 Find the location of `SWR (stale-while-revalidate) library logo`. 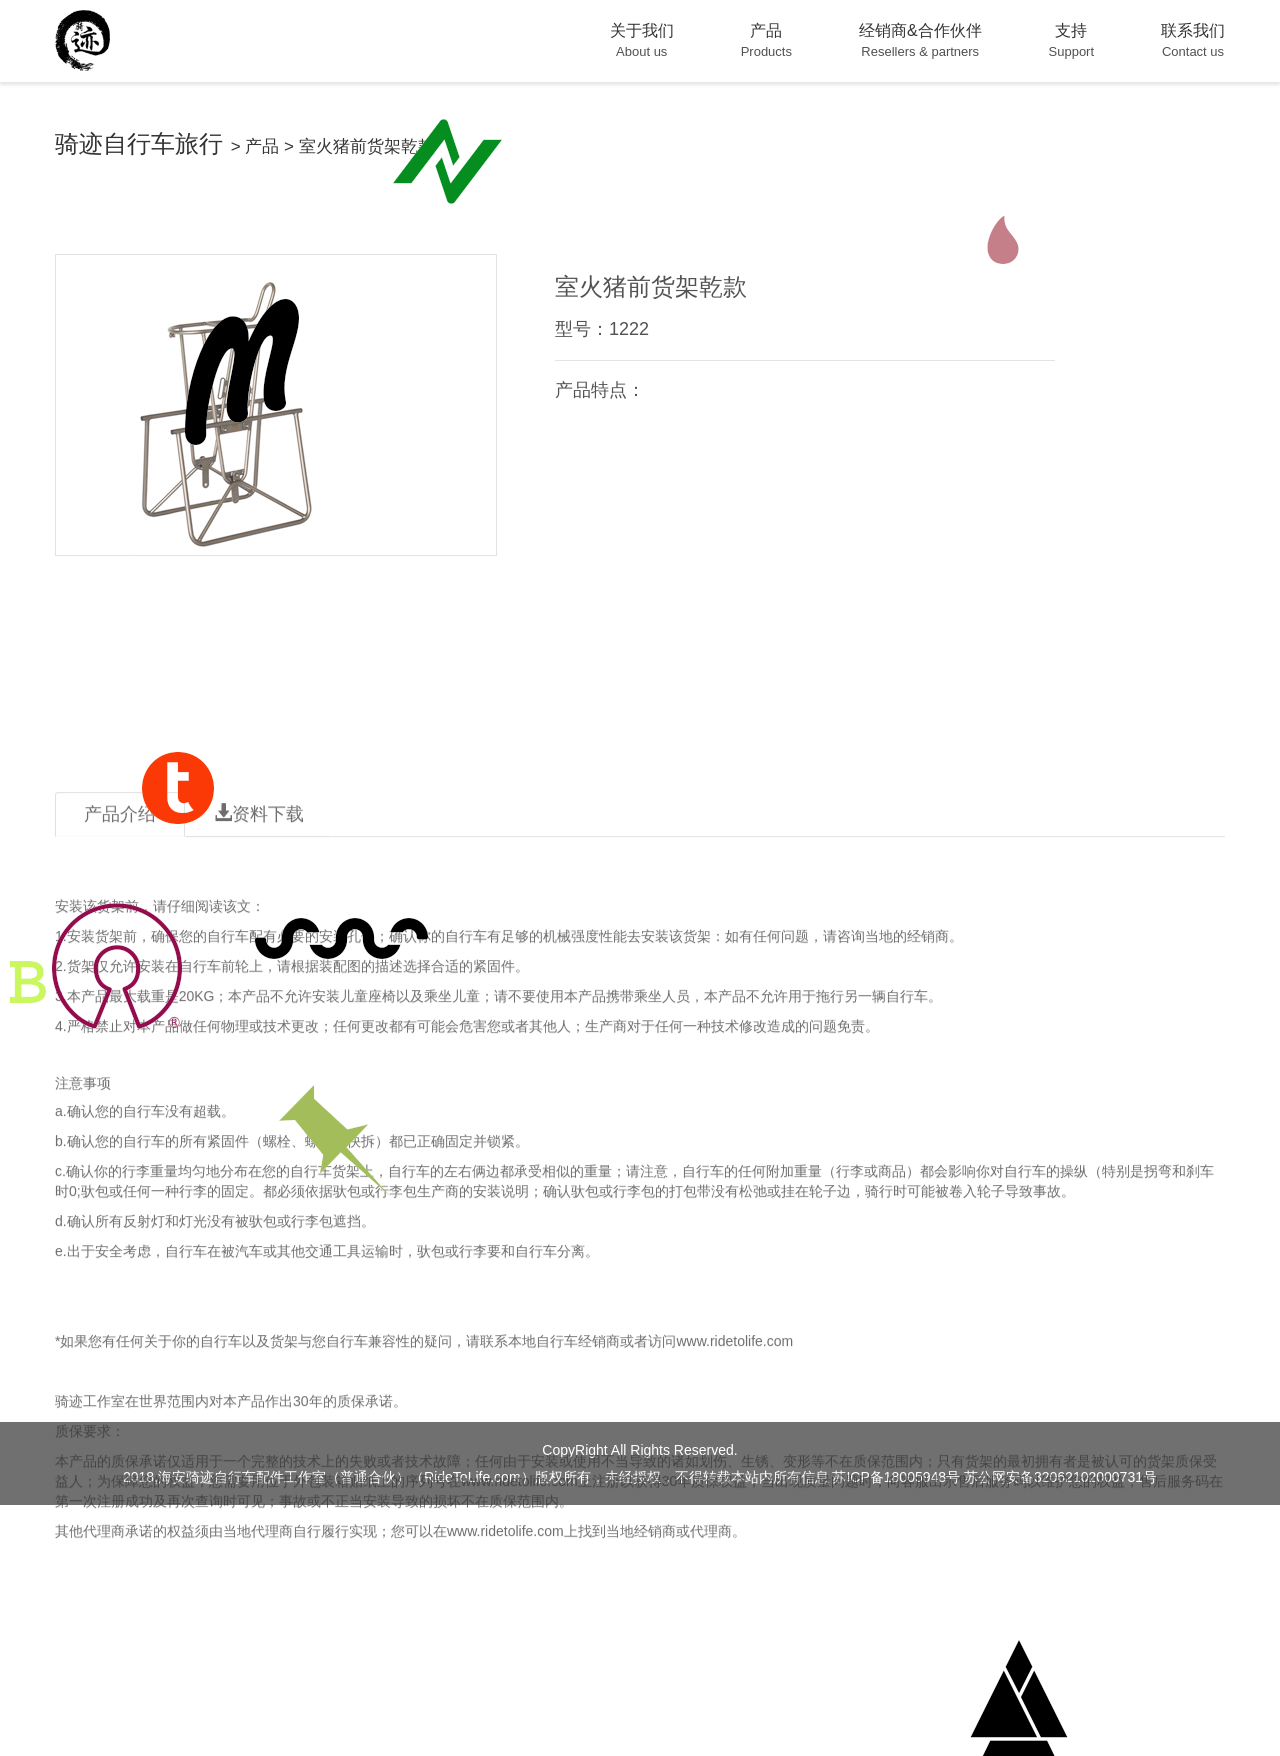

SWR (stale-while-revalidate) library logo is located at coordinates (341, 938).